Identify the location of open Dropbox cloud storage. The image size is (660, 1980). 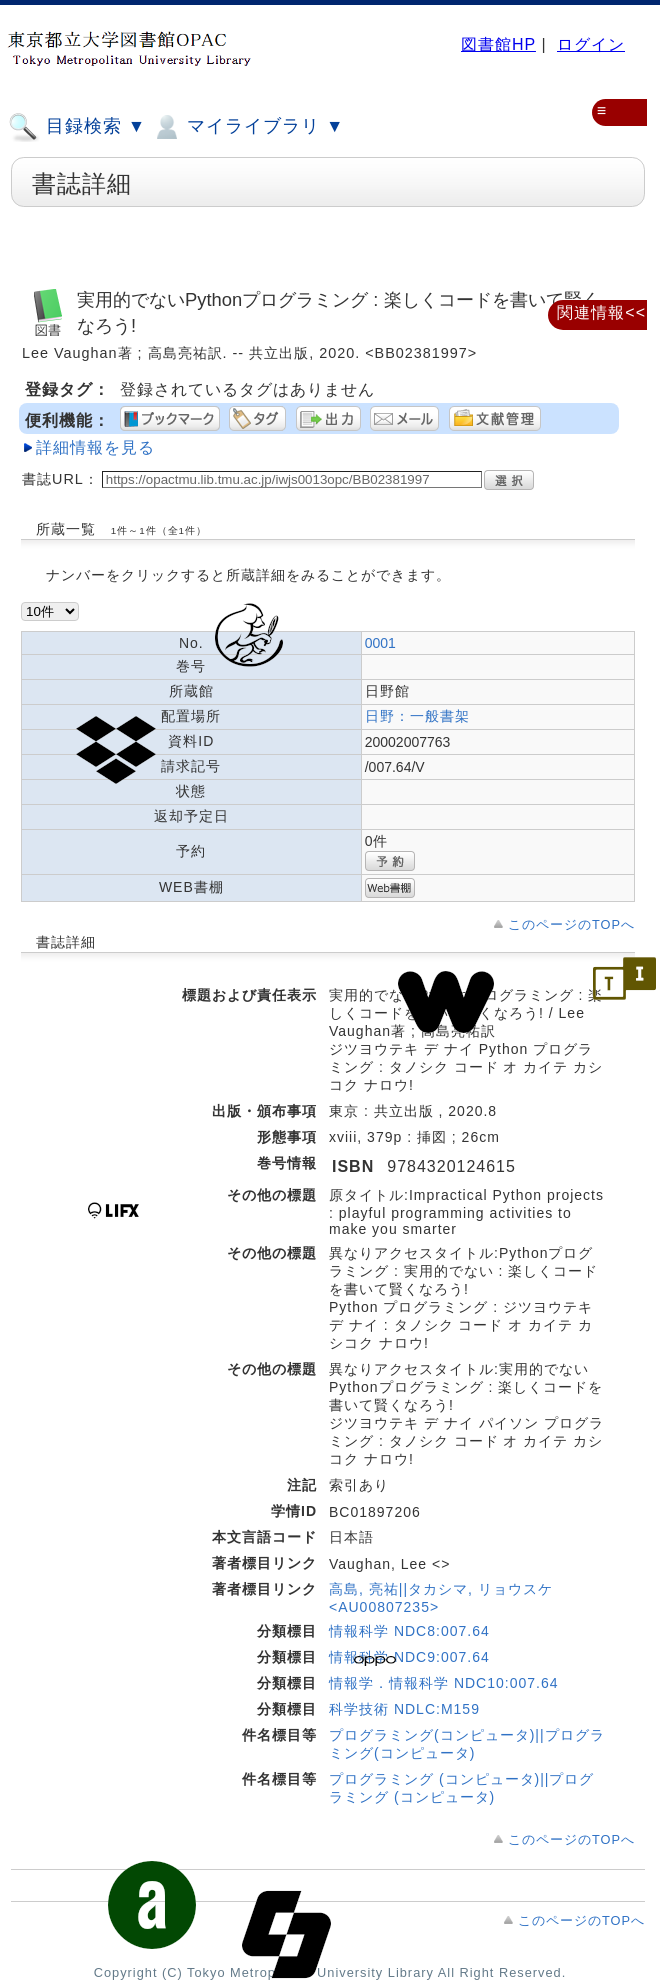
(116, 750).